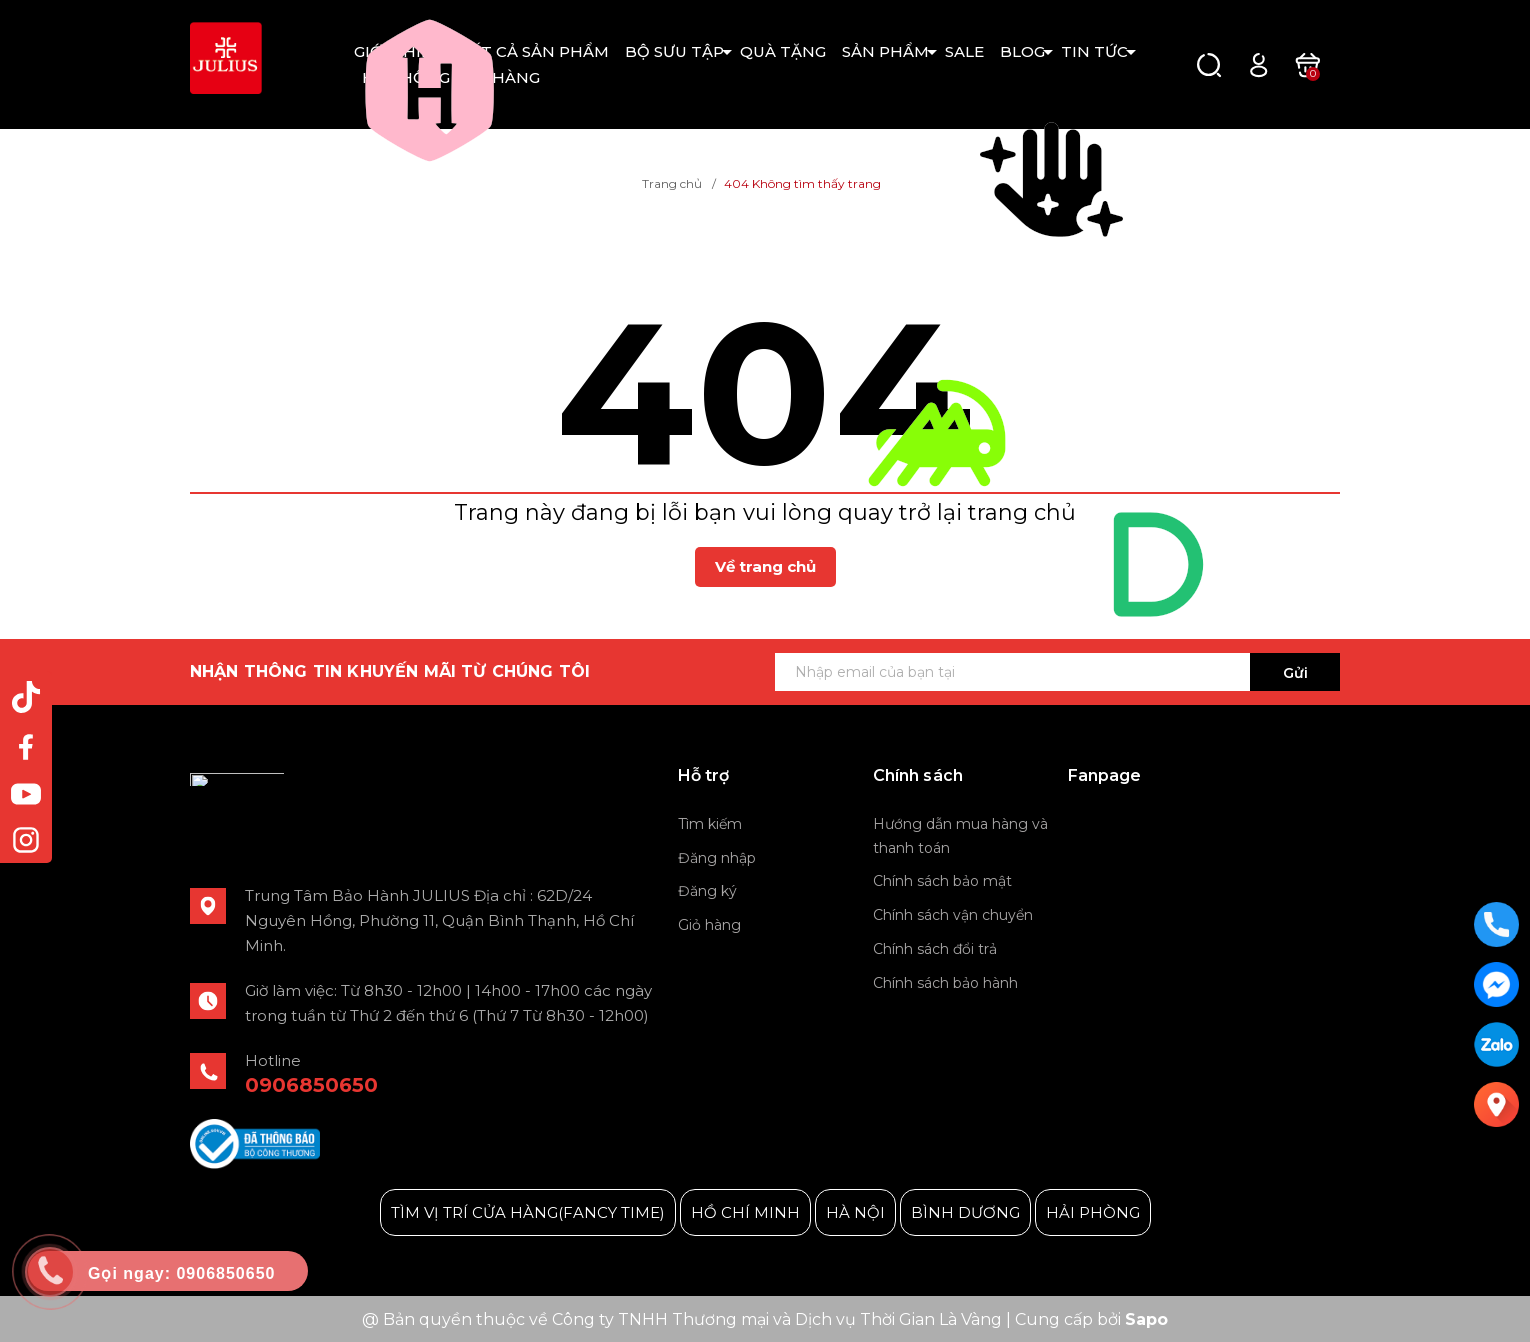 The image size is (1530, 1342). What do you see at coordinates (1051, 179) in the screenshot?
I see `hand sanitizer or hand washing reminder` at bounding box center [1051, 179].